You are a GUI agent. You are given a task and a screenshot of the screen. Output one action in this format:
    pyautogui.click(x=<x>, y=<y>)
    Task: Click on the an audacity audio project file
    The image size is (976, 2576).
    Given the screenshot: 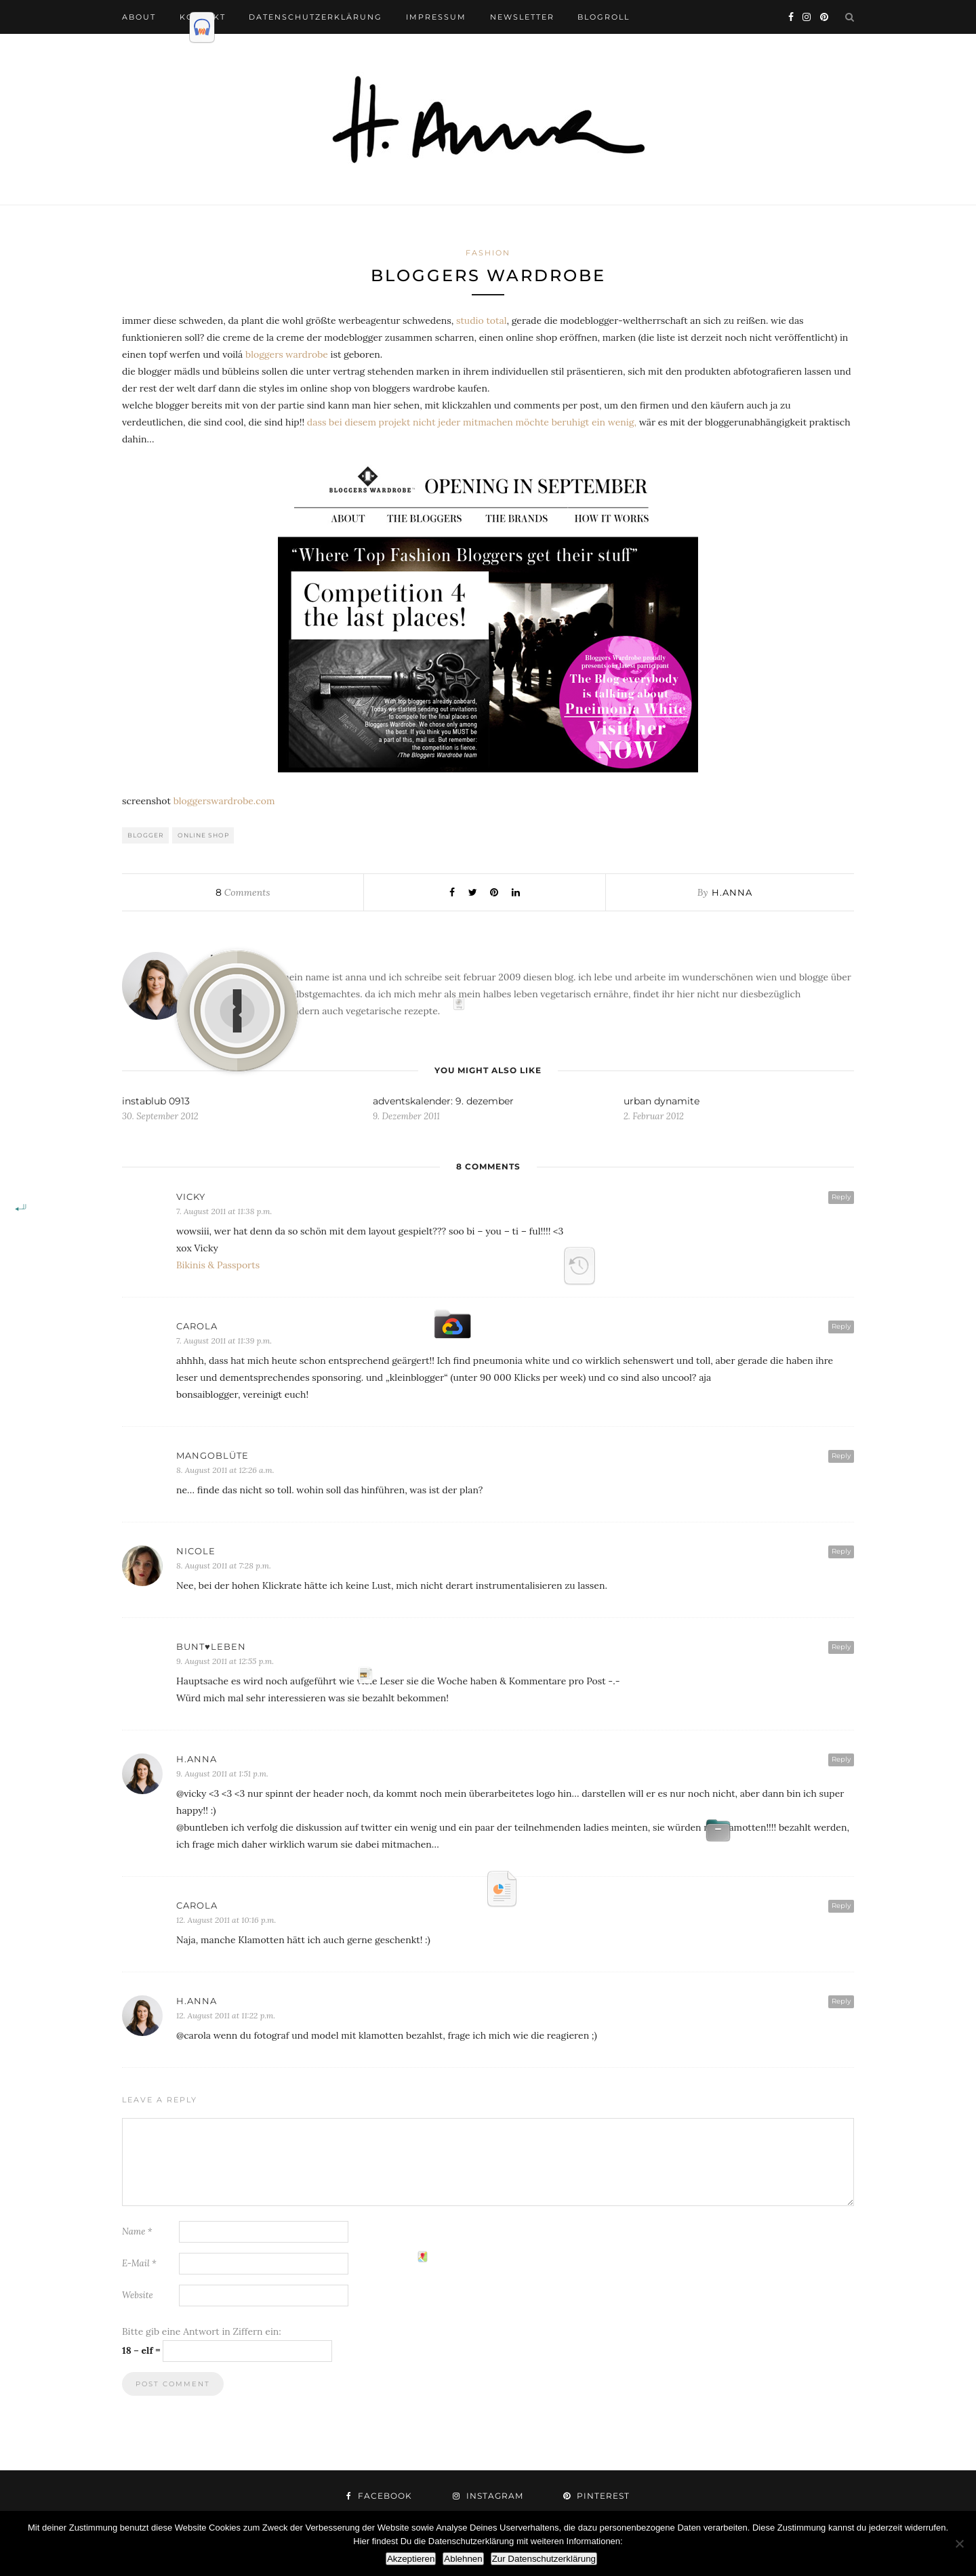 What is the action you would take?
    pyautogui.click(x=202, y=27)
    